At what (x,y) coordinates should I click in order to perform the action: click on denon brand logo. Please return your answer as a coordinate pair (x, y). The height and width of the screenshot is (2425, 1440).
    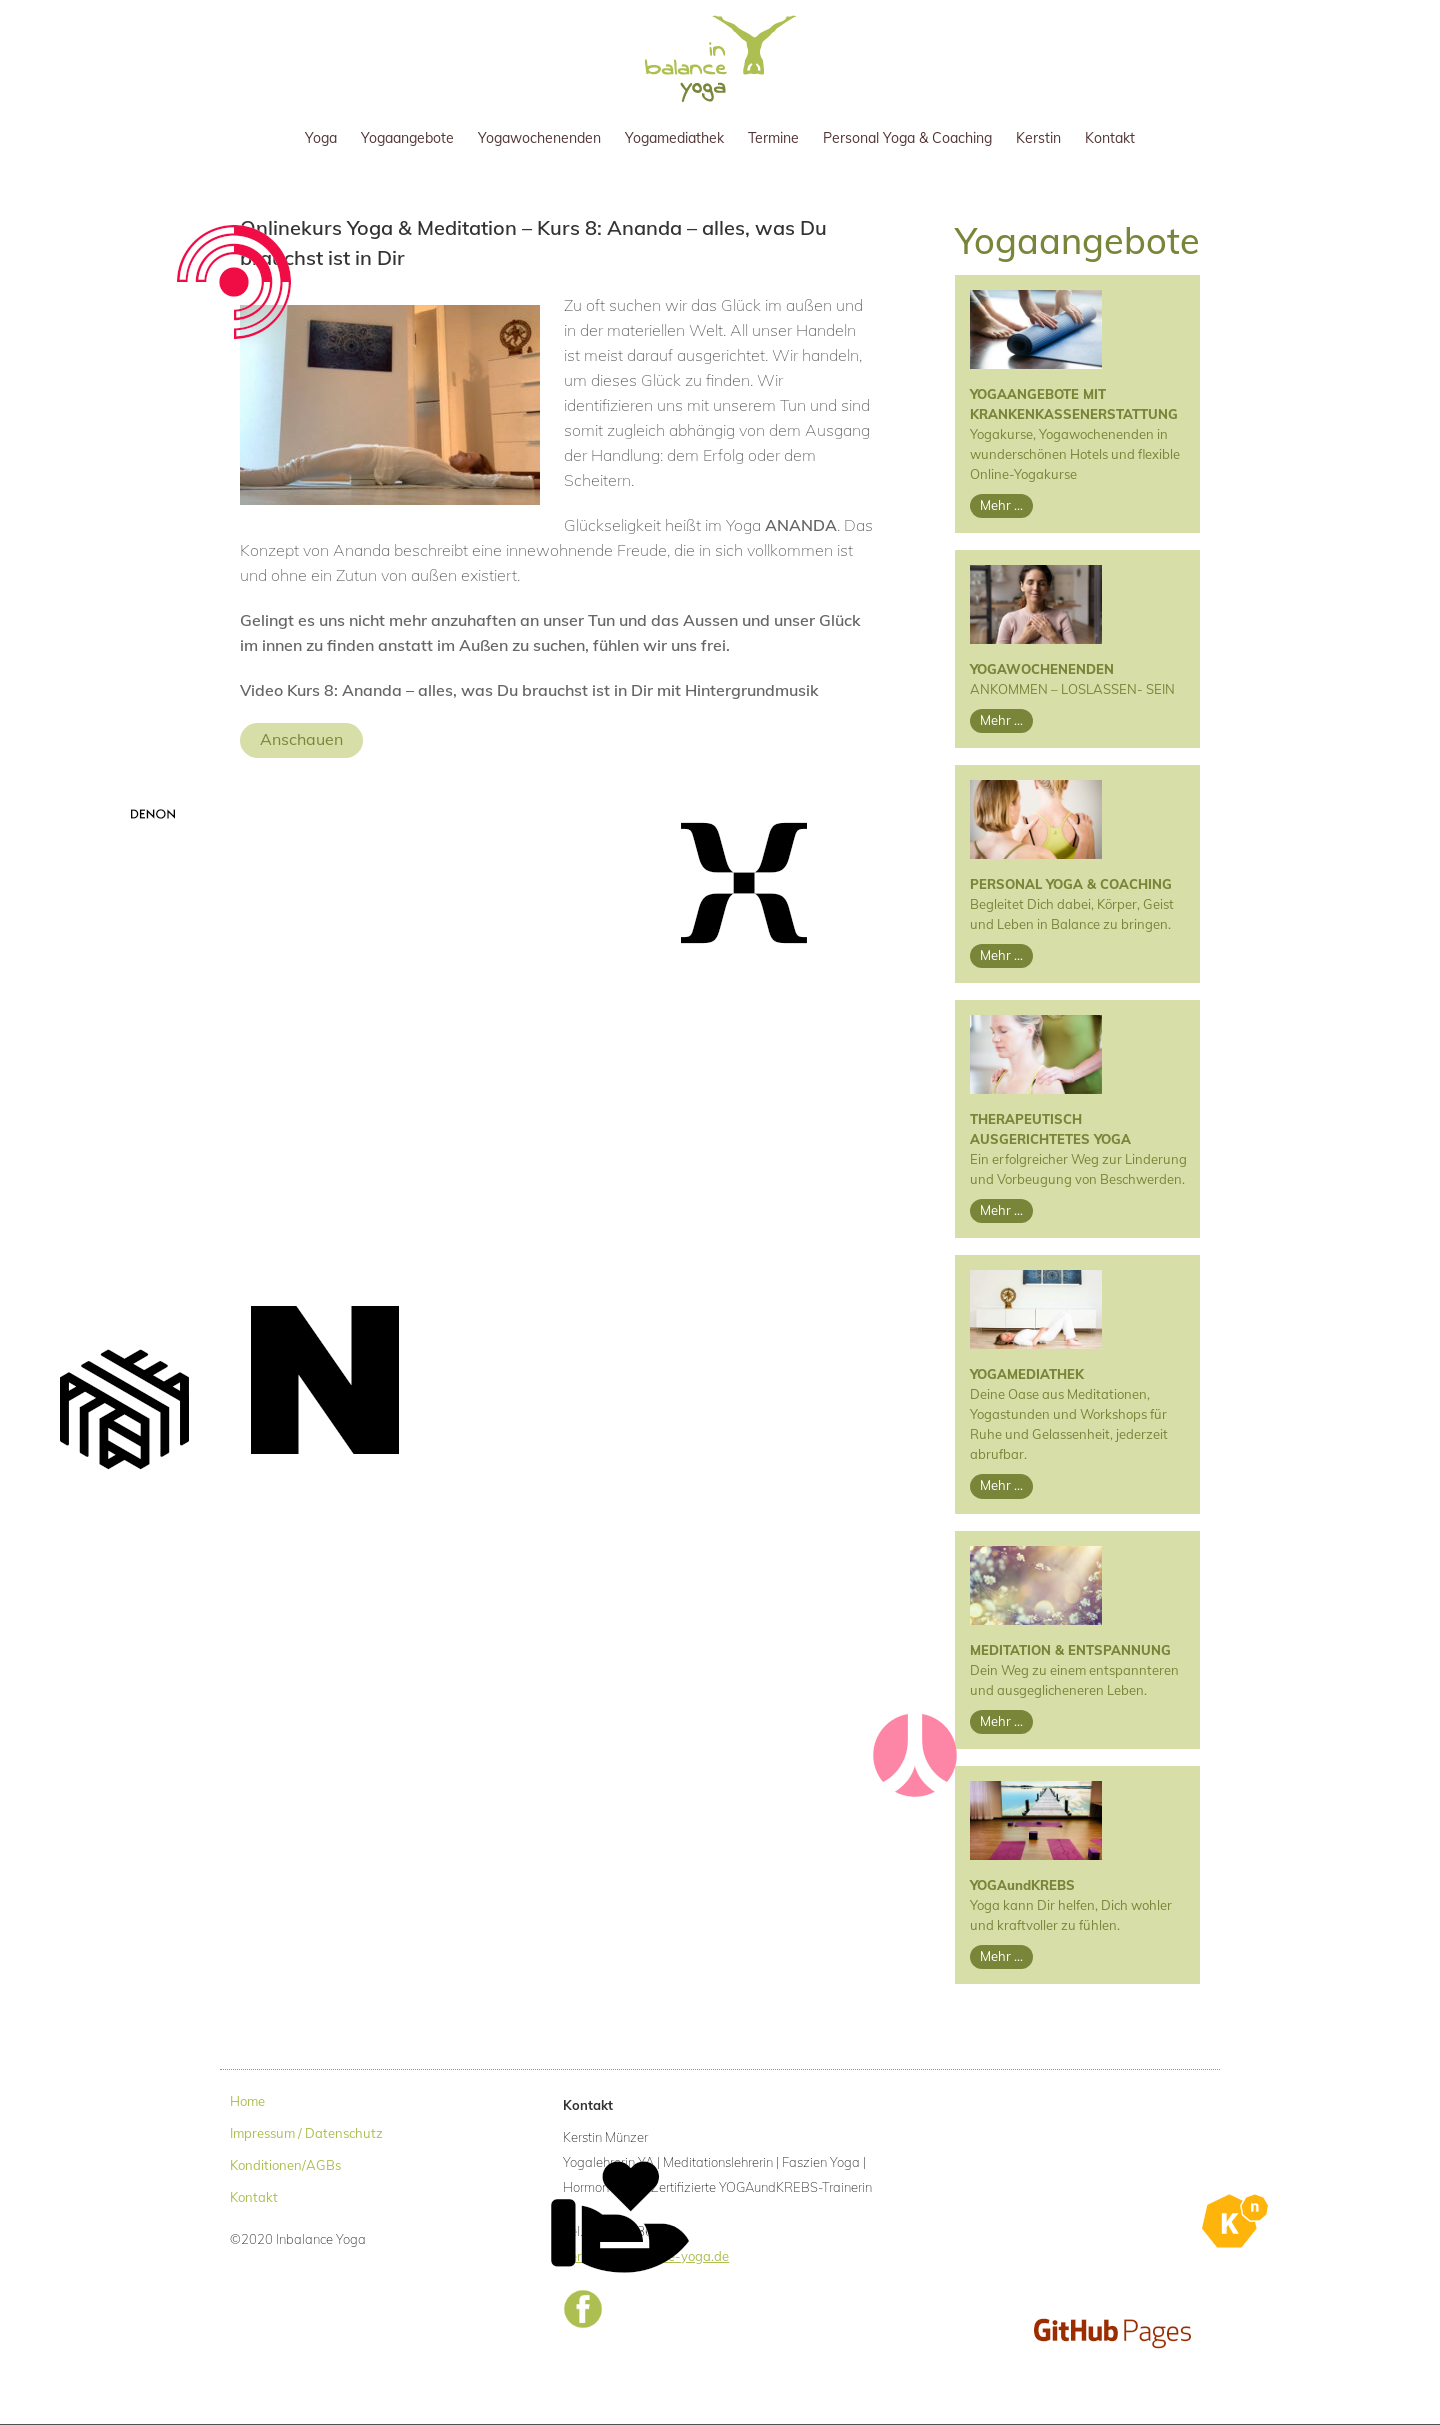
    Looking at the image, I should click on (153, 814).